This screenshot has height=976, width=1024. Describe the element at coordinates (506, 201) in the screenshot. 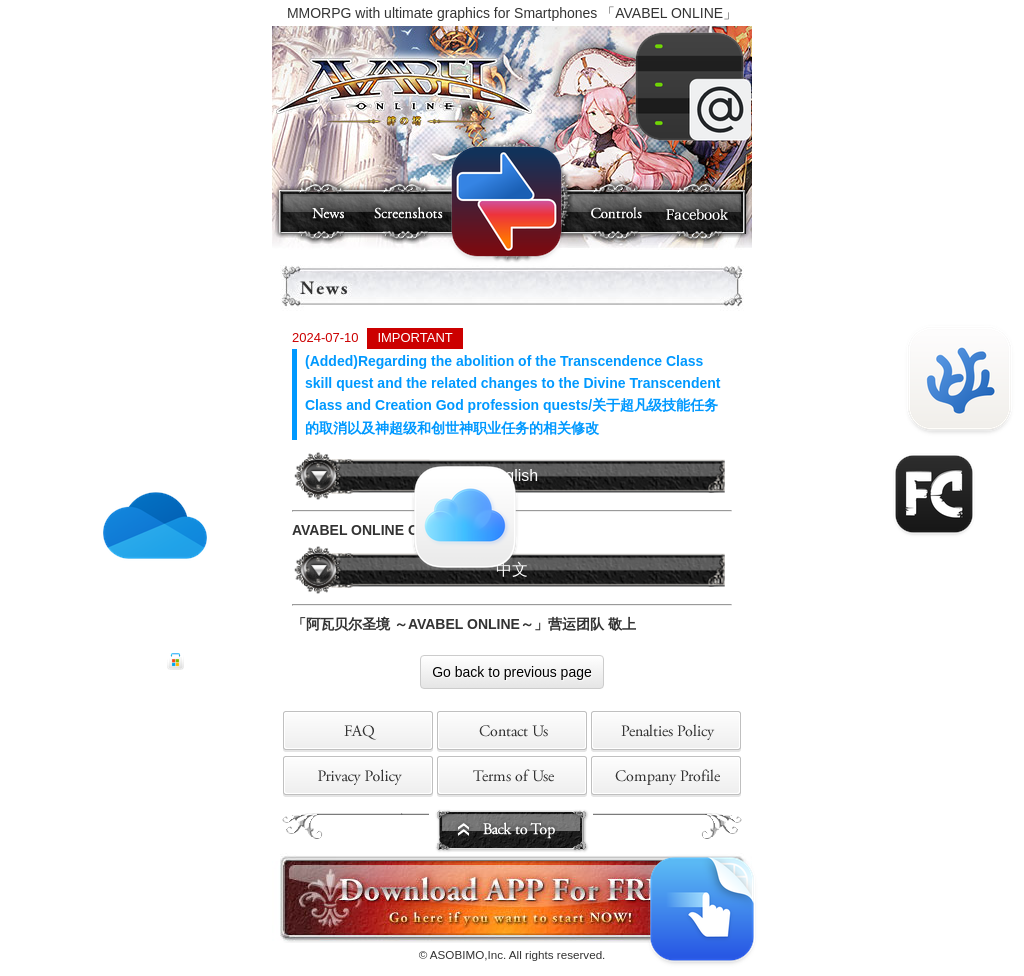

I see `open escambo currency or unit converter app` at that location.